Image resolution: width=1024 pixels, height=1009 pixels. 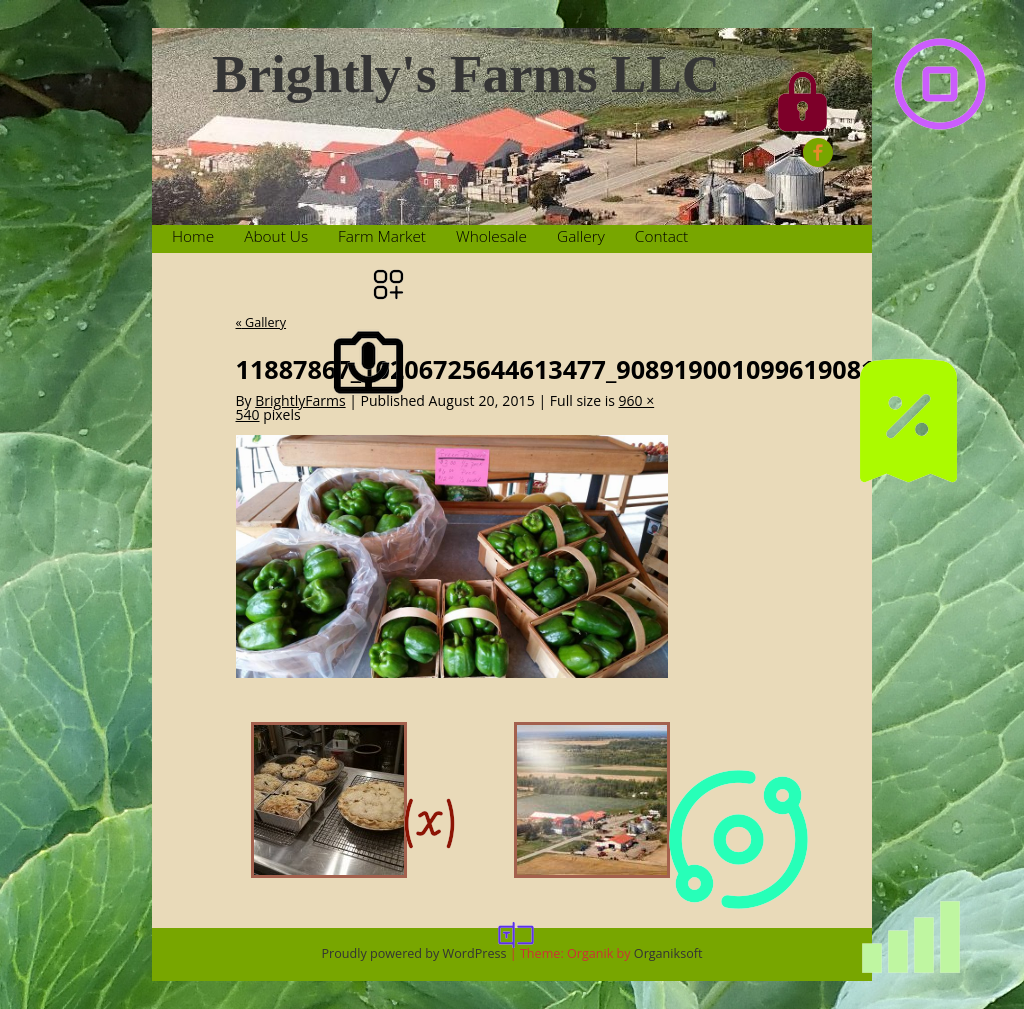 What do you see at coordinates (516, 935) in the screenshot?
I see `enter or edit text in a form field` at bounding box center [516, 935].